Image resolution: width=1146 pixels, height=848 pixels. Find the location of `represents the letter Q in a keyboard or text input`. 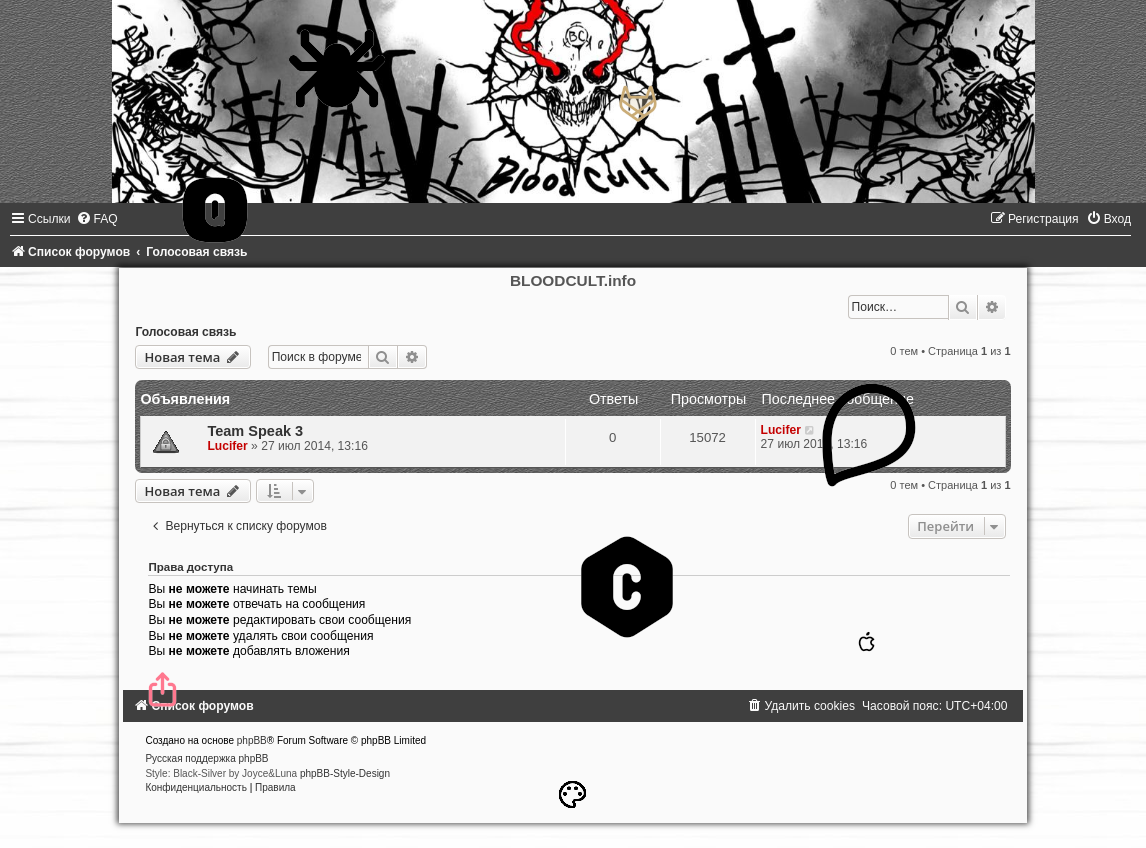

represents the letter Q in a keyboard or text input is located at coordinates (215, 210).